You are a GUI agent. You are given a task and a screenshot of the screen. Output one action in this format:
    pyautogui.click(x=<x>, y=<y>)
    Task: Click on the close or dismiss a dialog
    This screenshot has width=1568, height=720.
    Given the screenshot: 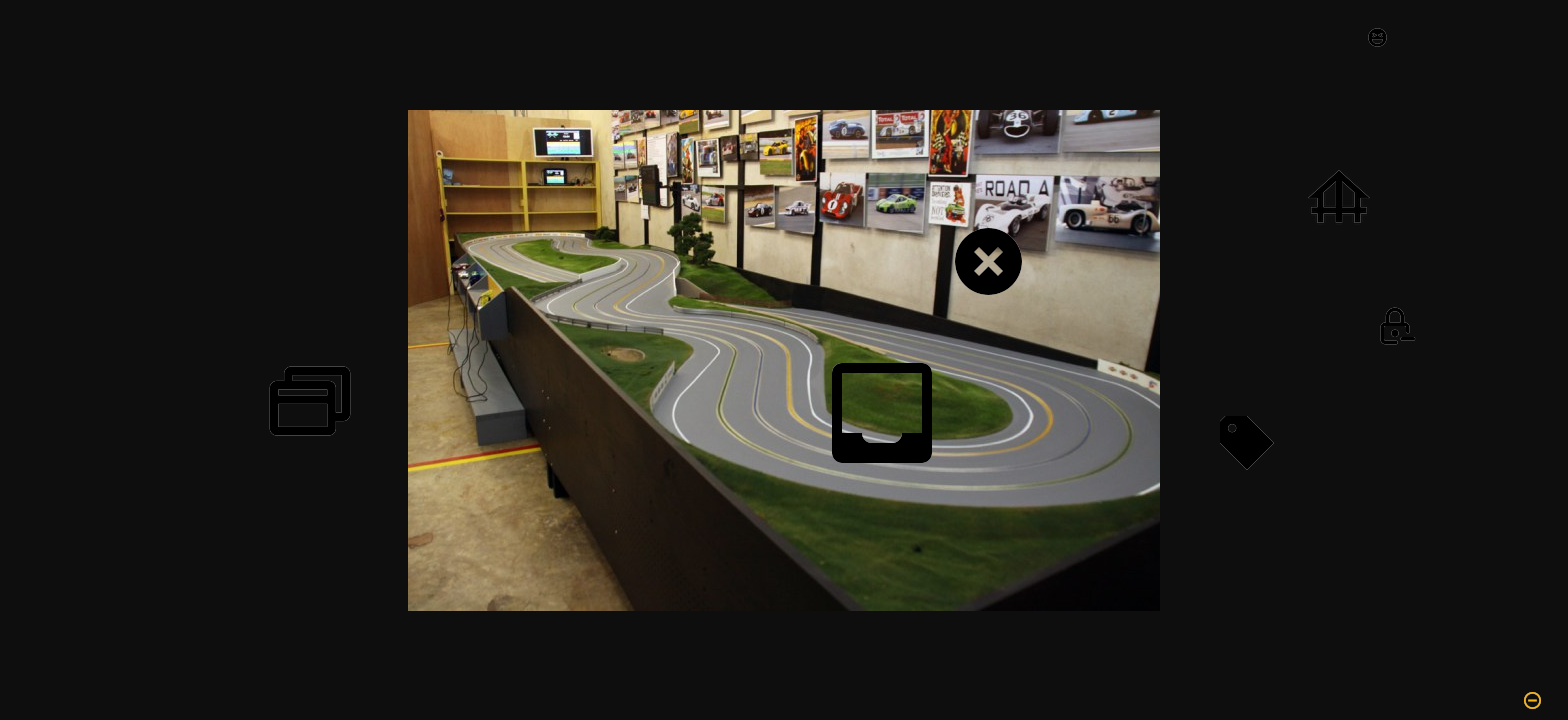 What is the action you would take?
    pyautogui.click(x=988, y=261)
    